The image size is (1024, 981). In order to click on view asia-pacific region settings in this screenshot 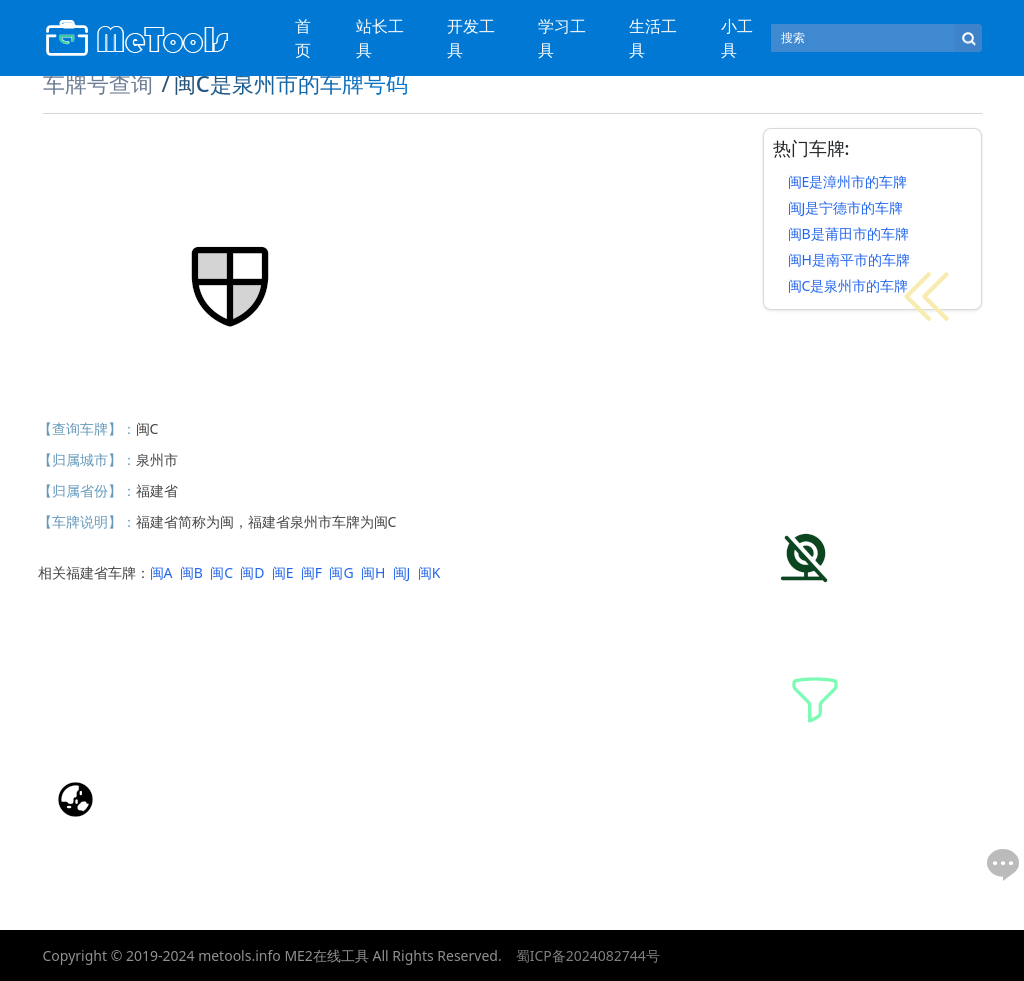, I will do `click(75, 799)`.